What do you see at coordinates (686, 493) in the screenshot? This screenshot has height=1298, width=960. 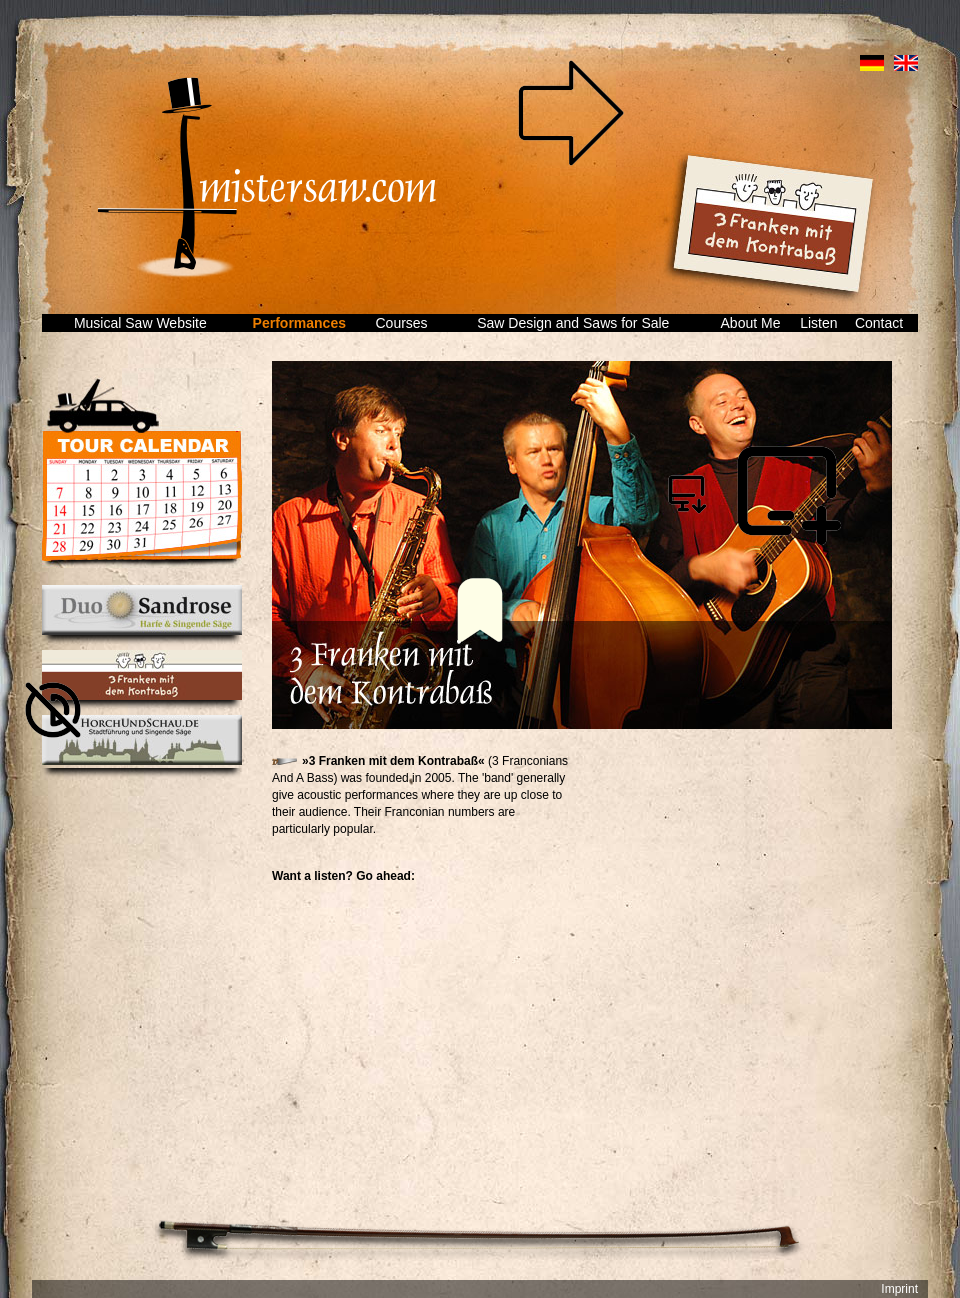 I see `download to desktop computer` at bounding box center [686, 493].